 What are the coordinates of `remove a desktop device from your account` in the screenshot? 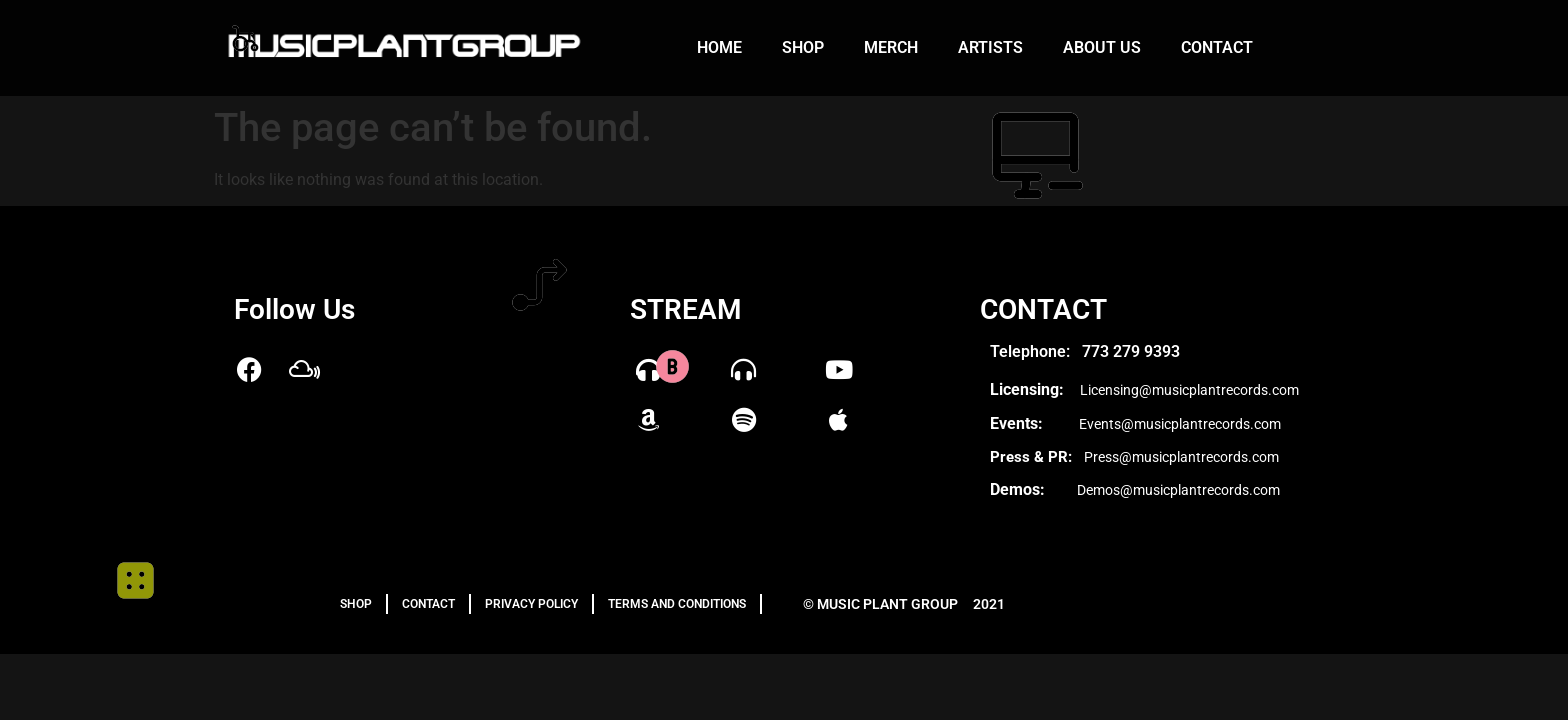 It's located at (1035, 155).